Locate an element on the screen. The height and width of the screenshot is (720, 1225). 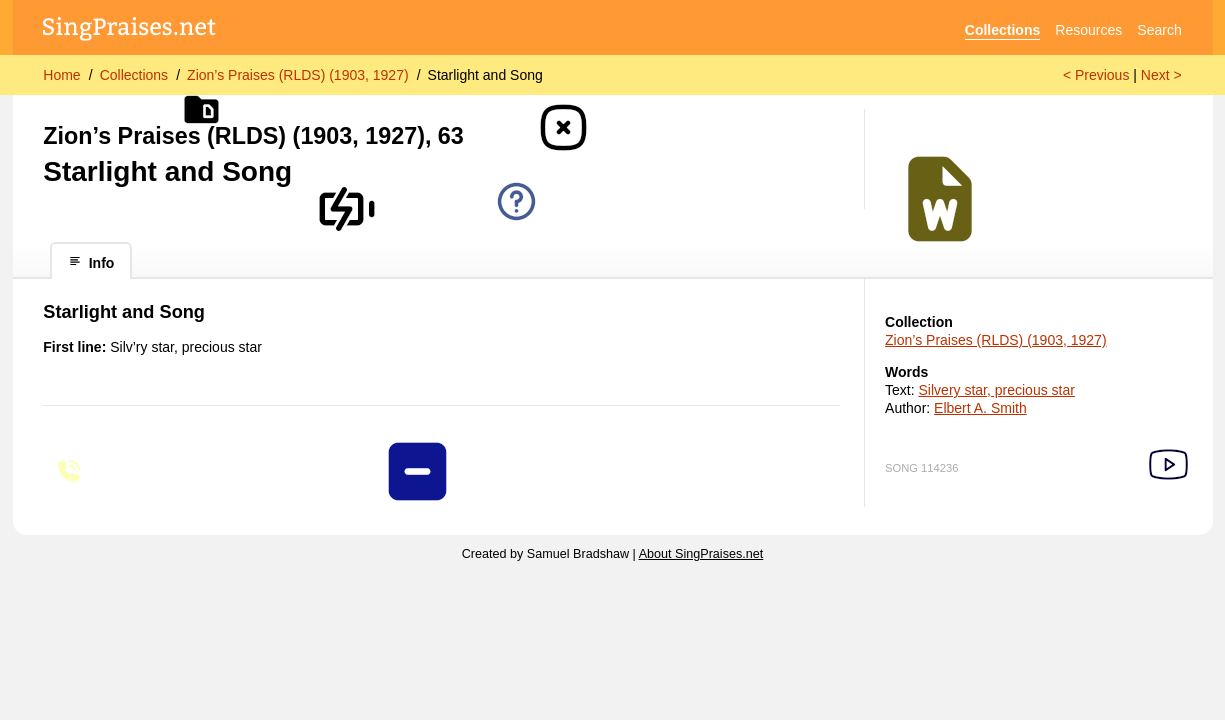
access saved code snippets is located at coordinates (201, 109).